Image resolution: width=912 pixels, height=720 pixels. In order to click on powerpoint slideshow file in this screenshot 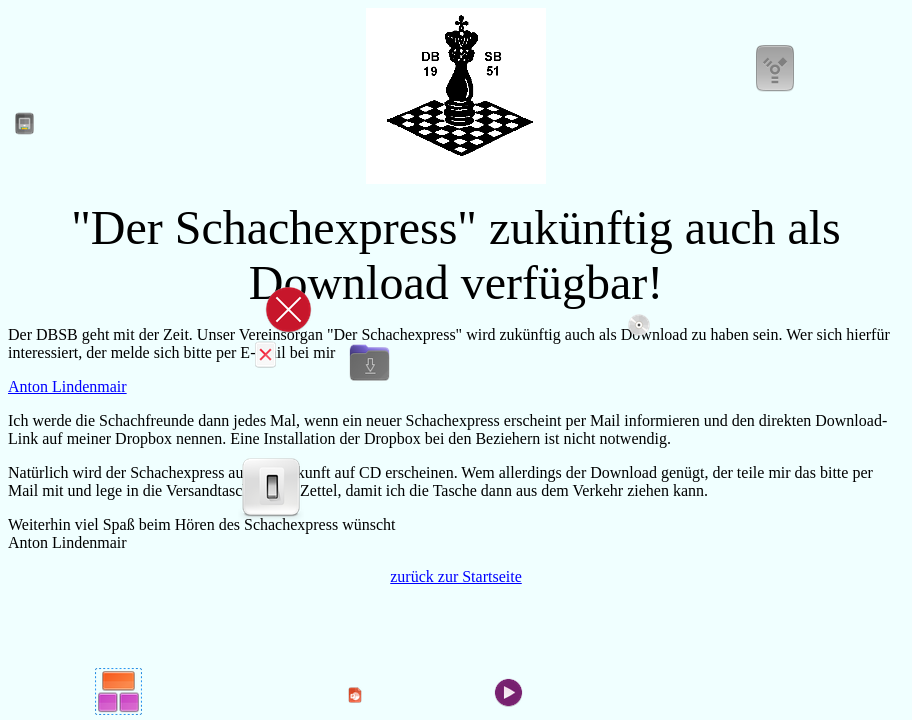, I will do `click(355, 695)`.